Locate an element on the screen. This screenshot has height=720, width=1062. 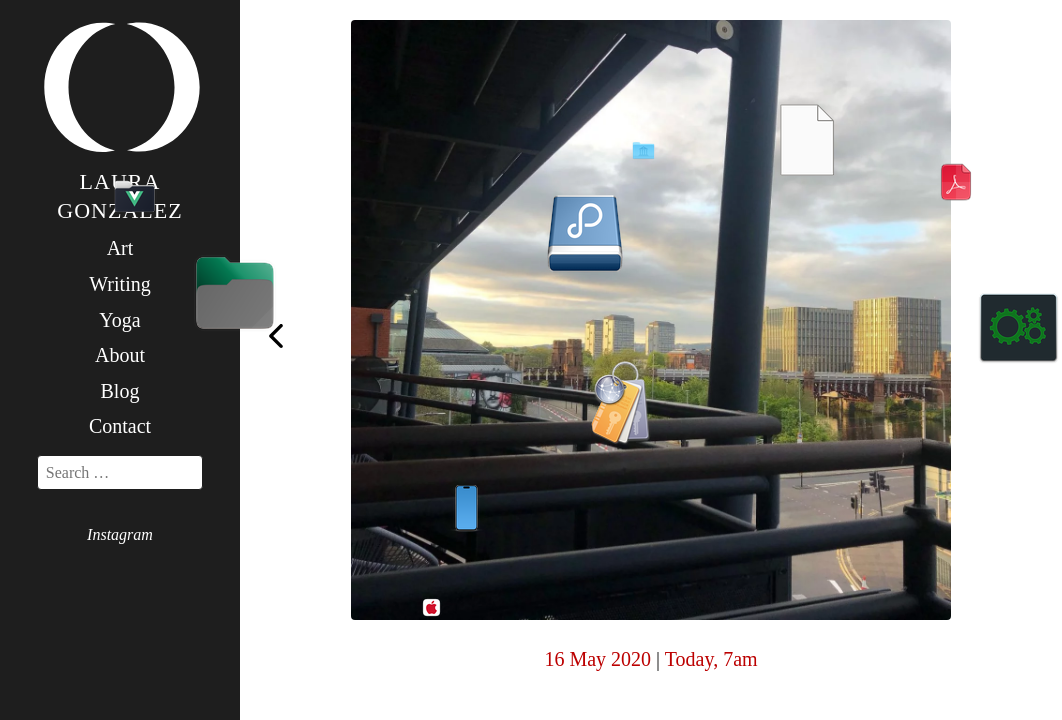
a compressed pdf file is located at coordinates (956, 182).